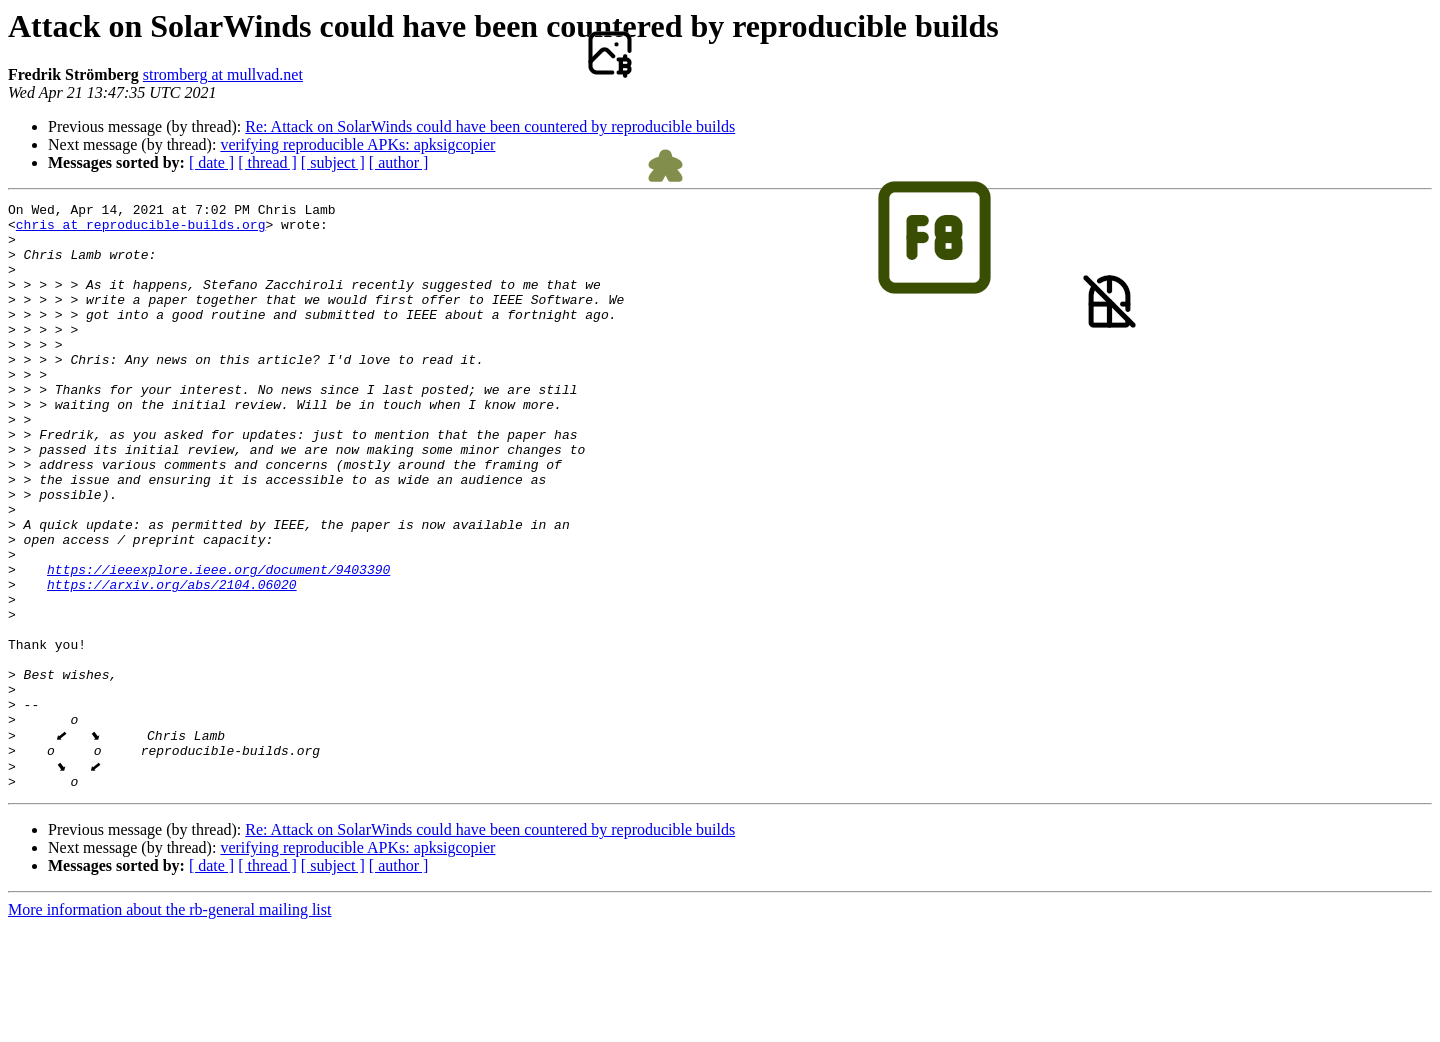 This screenshot has height=1042, width=1440. I want to click on select function key F8, so click(934, 237).